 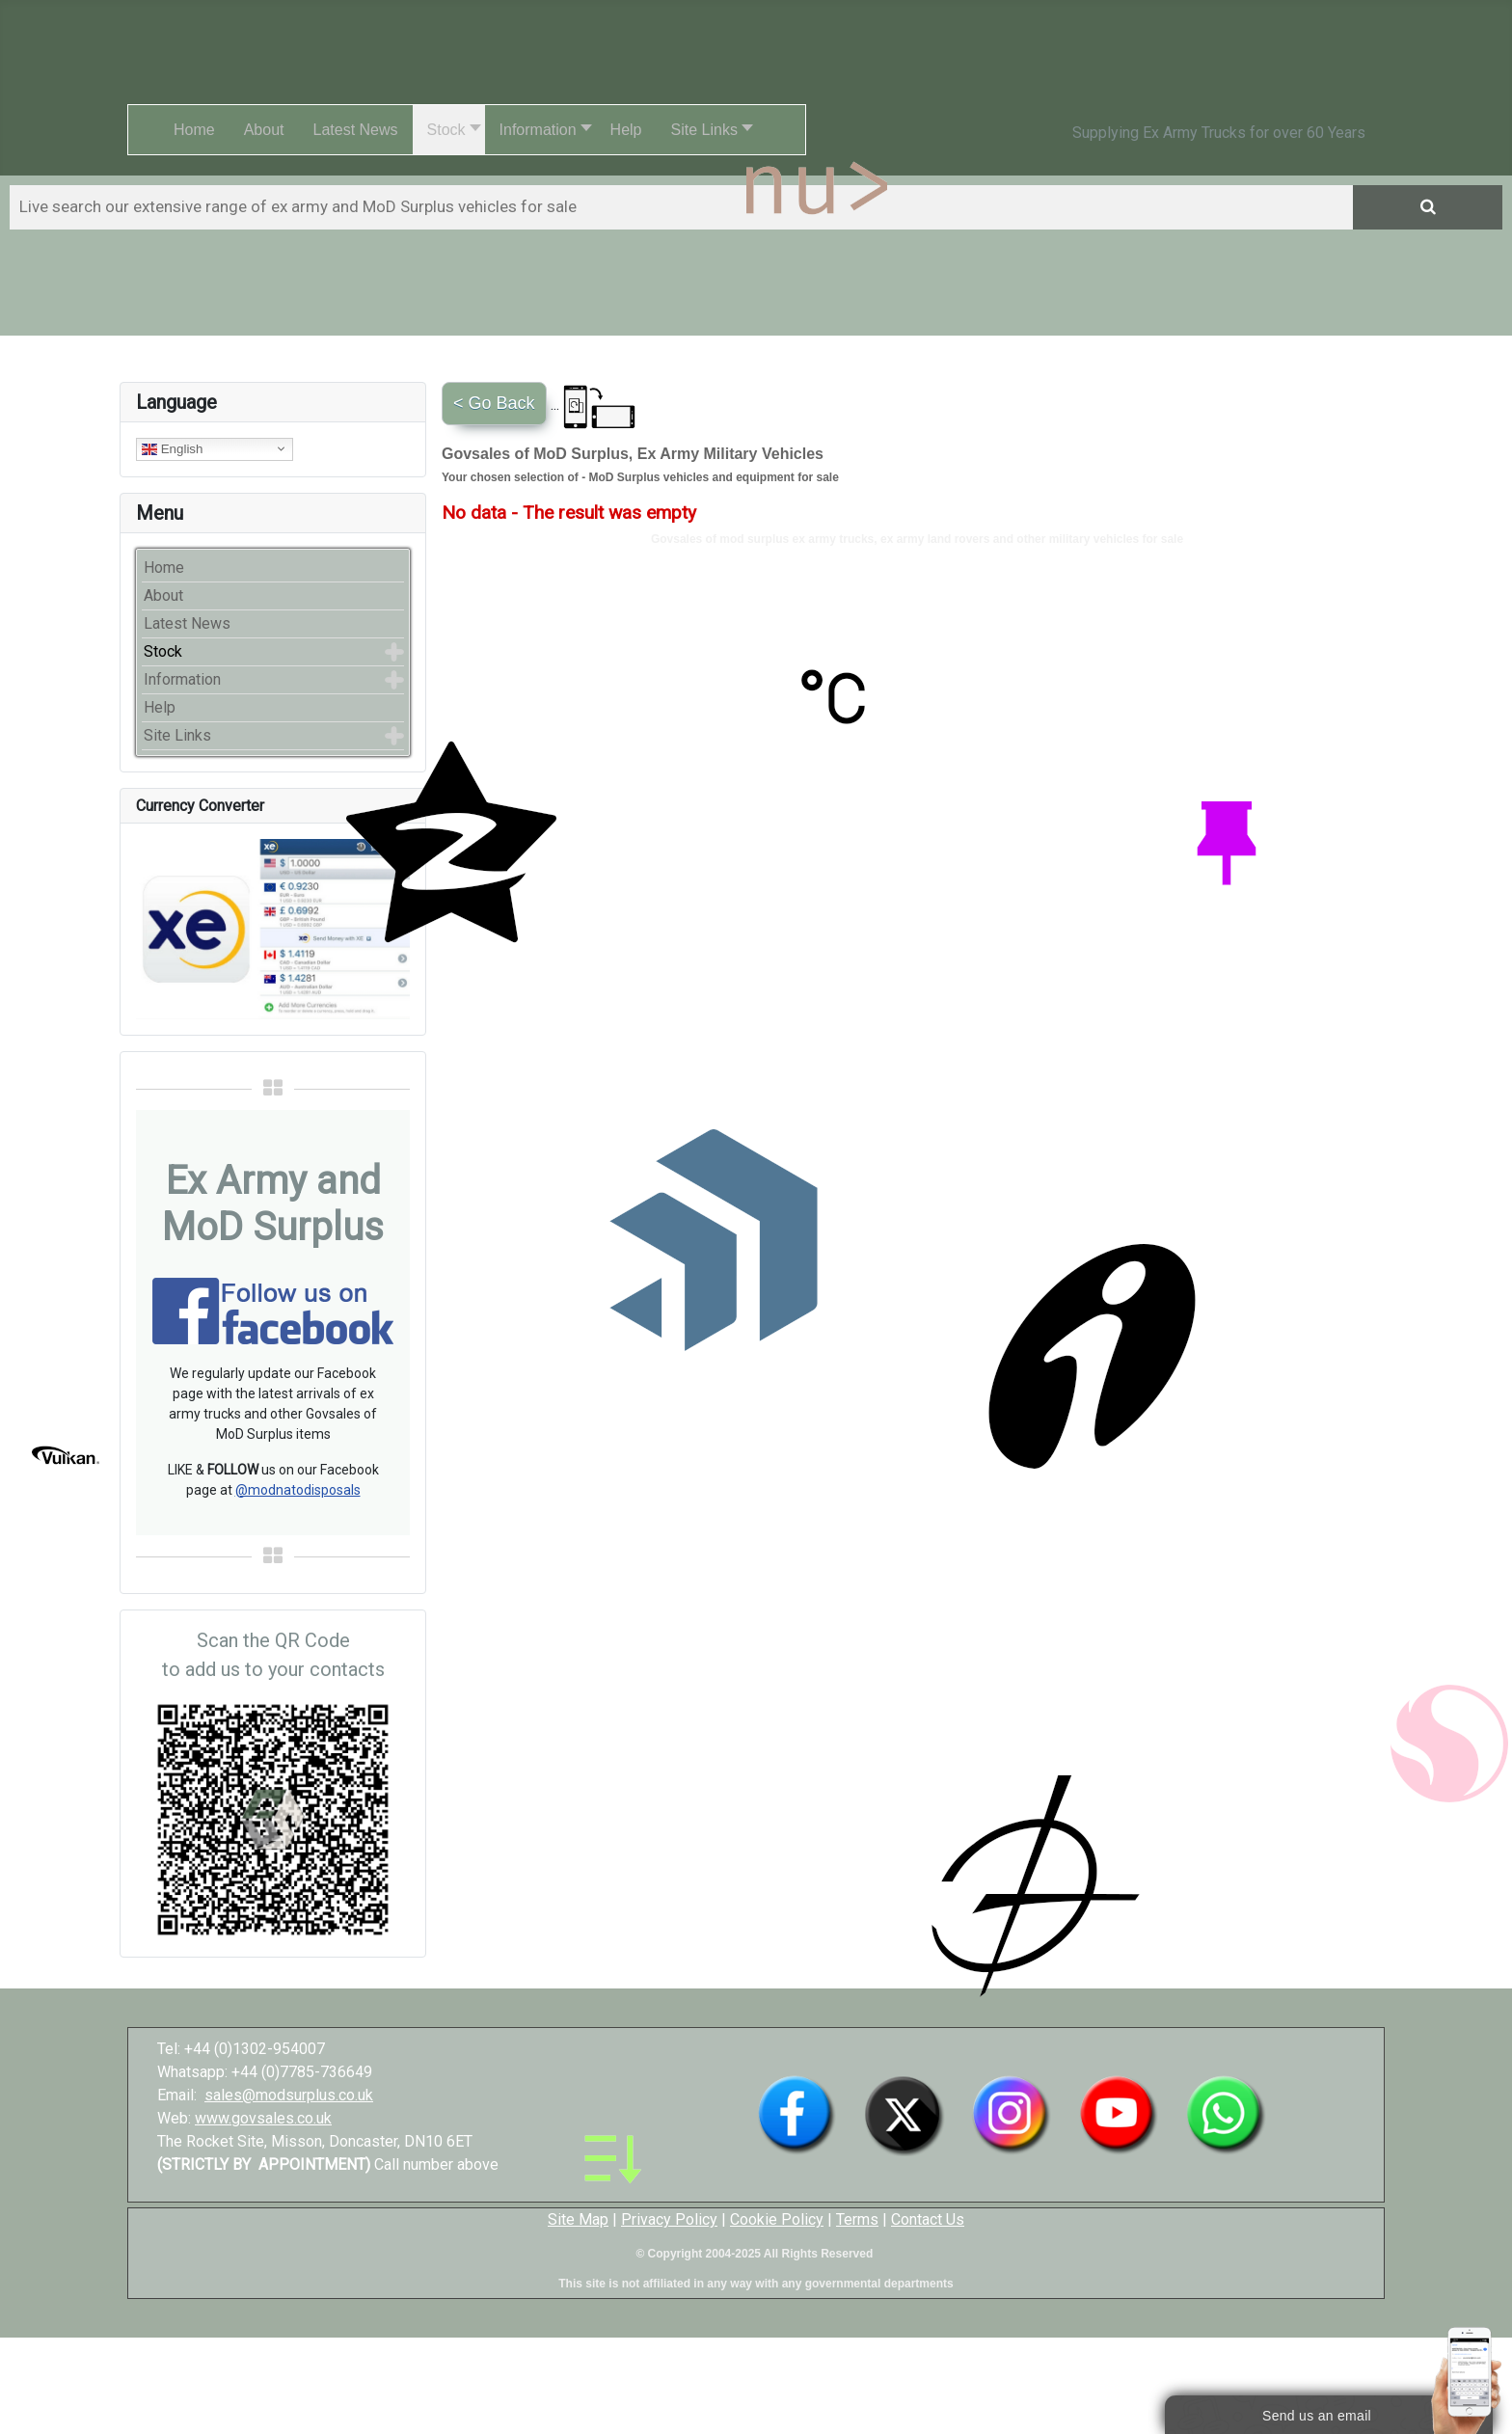 I want to click on sort items in descending order, so click(x=610, y=2158).